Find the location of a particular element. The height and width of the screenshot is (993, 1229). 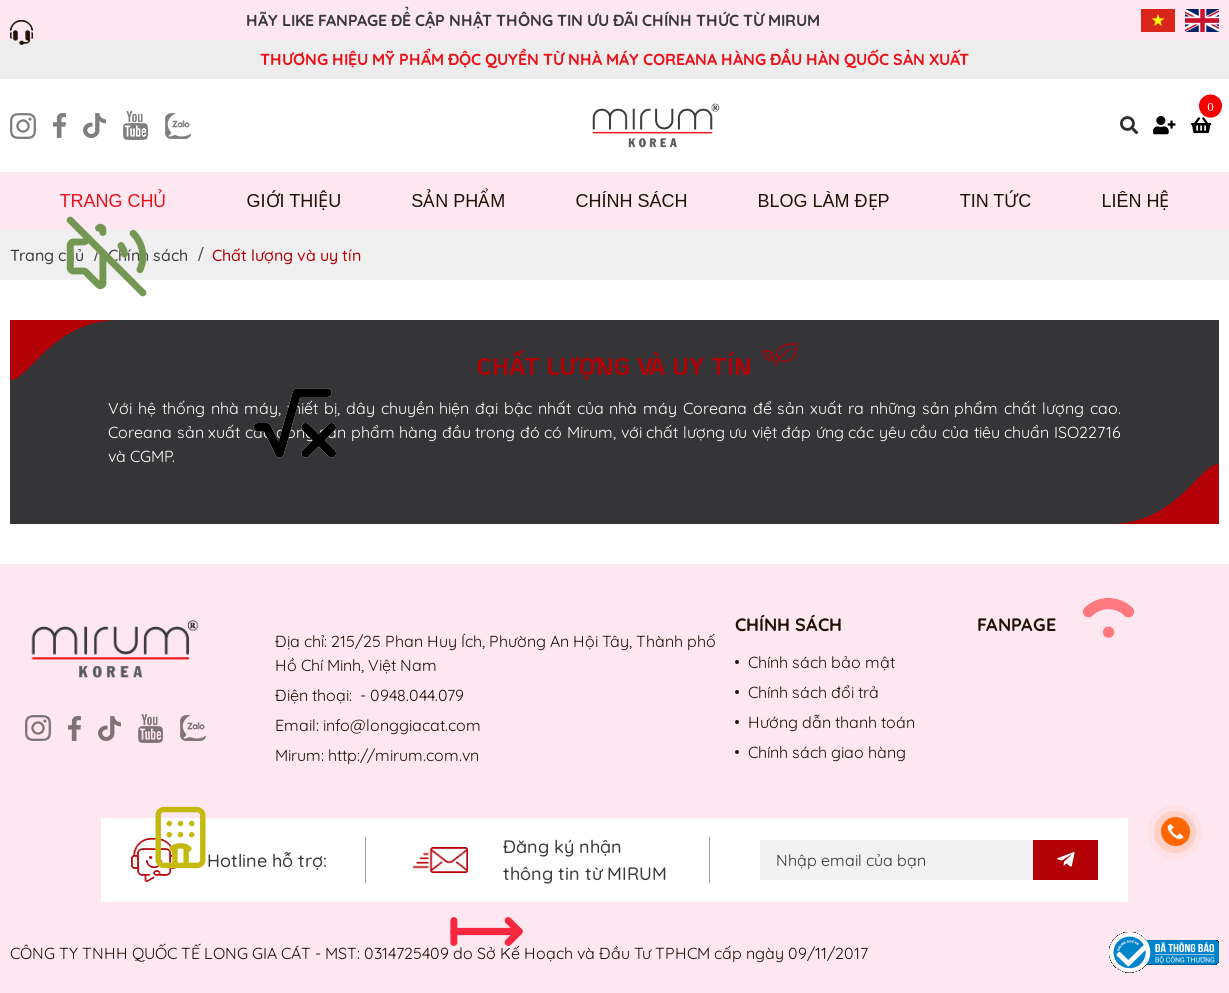

find nearby hotels or accommodations is located at coordinates (180, 837).